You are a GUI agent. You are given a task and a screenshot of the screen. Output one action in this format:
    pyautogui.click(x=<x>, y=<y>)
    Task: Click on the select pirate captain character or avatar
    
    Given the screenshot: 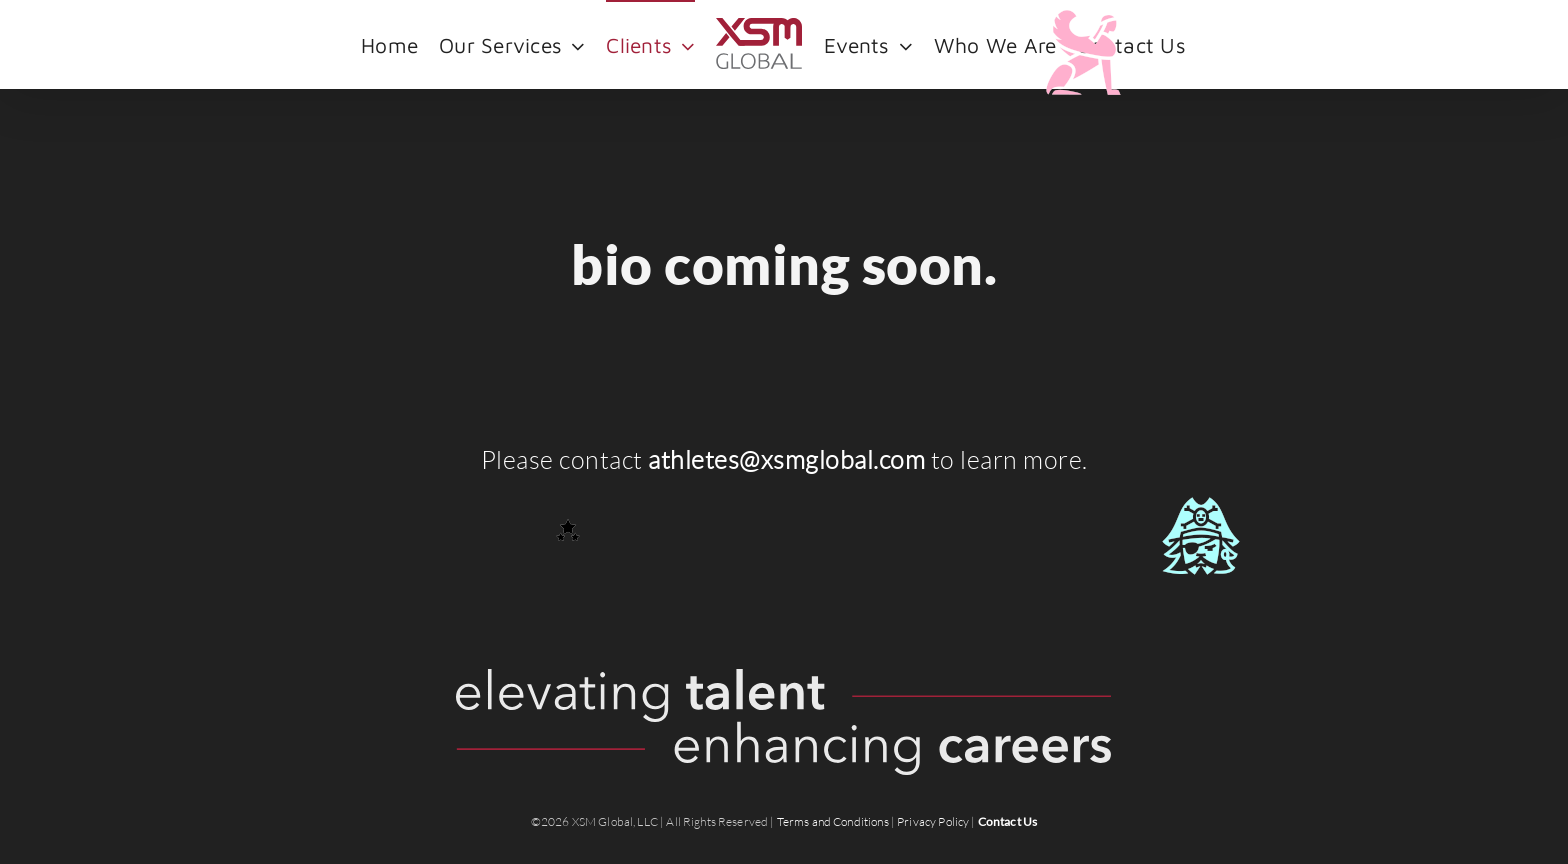 What is the action you would take?
    pyautogui.click(x=1201, y=536)
    